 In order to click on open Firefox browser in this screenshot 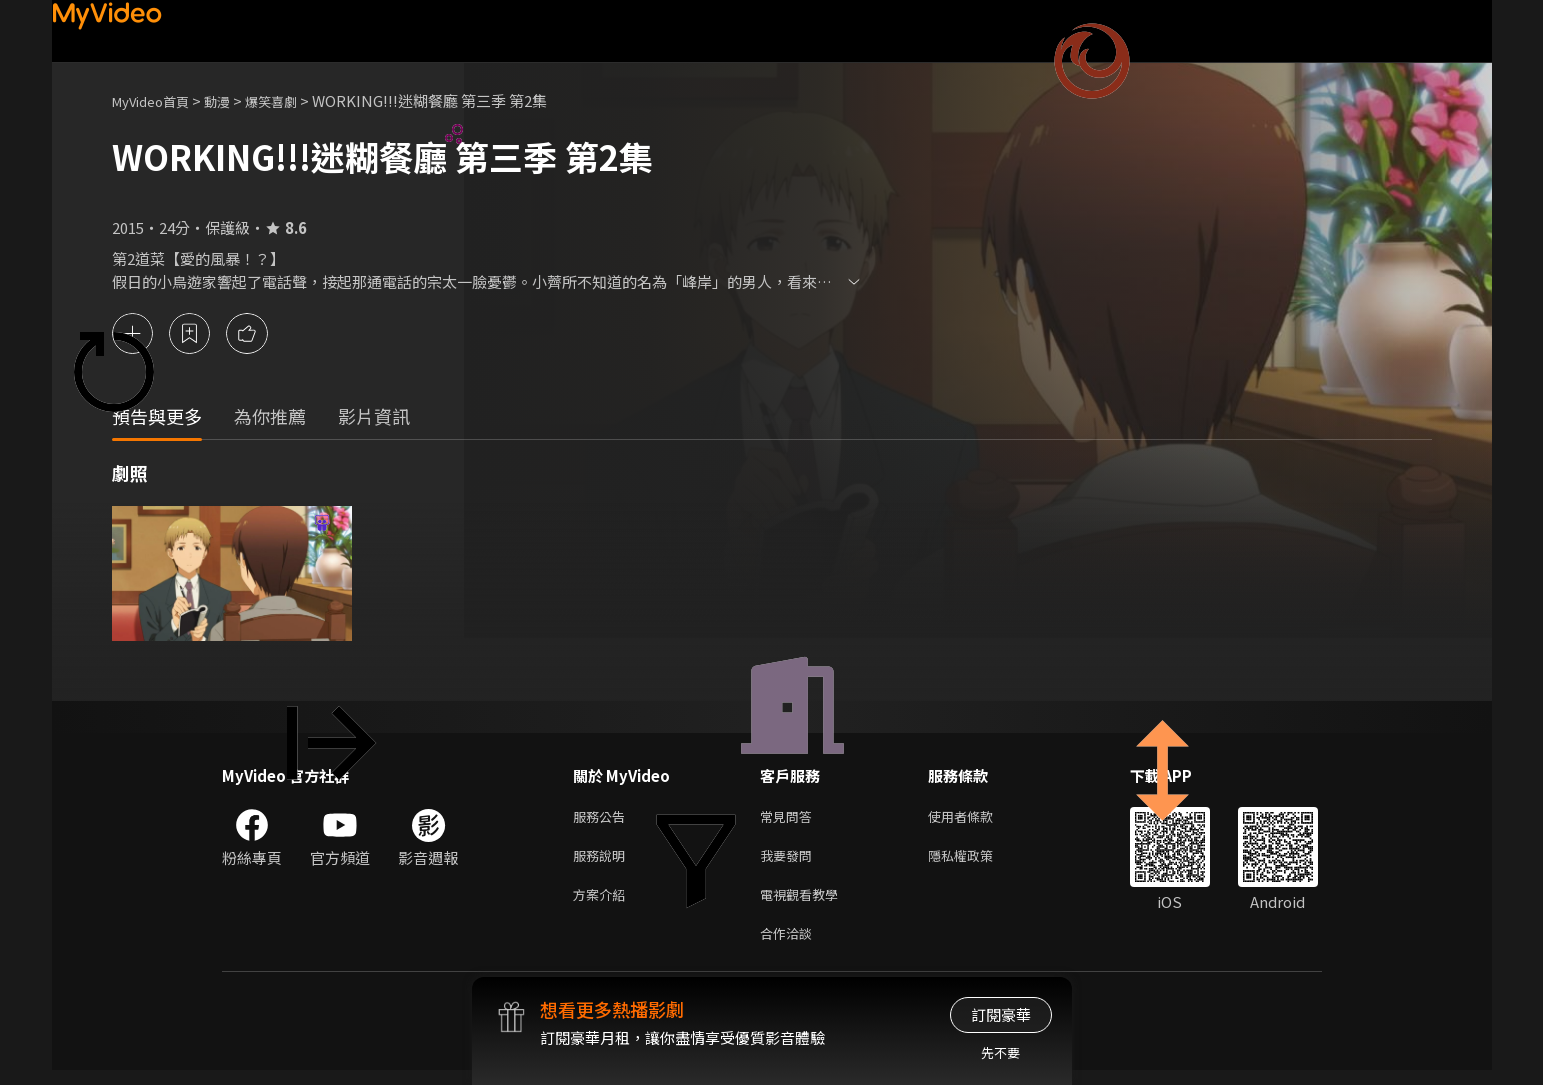, I will do `click(1092, 61)`.